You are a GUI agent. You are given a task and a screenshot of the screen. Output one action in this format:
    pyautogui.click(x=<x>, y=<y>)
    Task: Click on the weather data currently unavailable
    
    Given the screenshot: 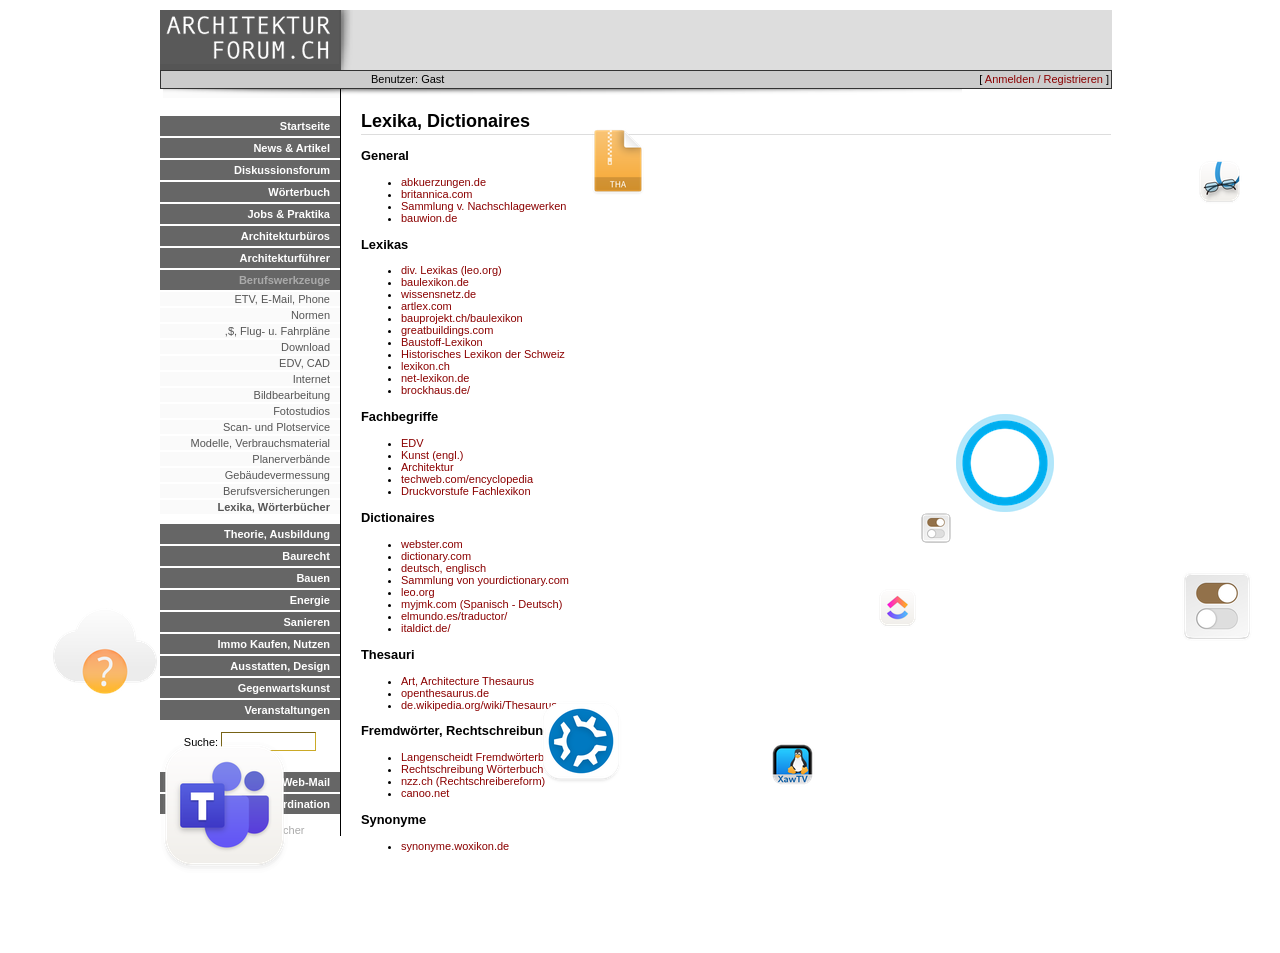 What is the action you would take?
    pyautogui.click(x=105, y=651)
    